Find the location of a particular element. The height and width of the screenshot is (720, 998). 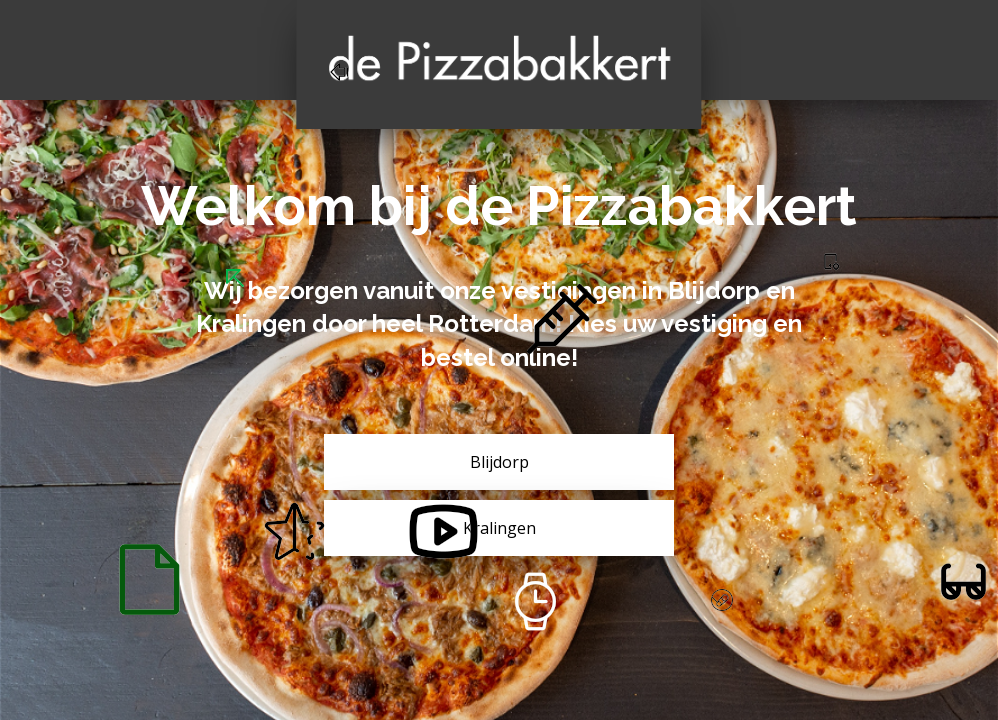

go back to previous screen is located at coordinates (340, 72).